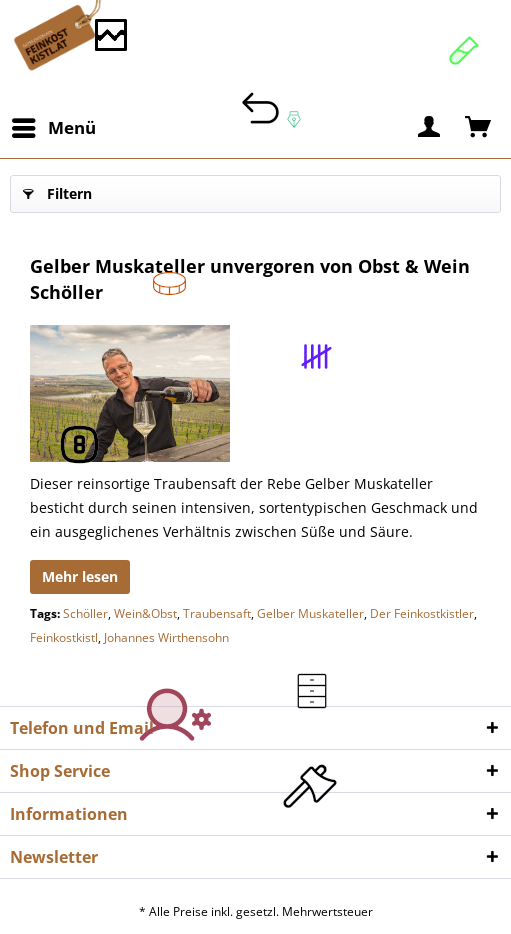 This screenshot has width=511, height=934. Describe the element at coordinates (173, 717) in the screenshot. I see `access user settings or preferences` at that location.